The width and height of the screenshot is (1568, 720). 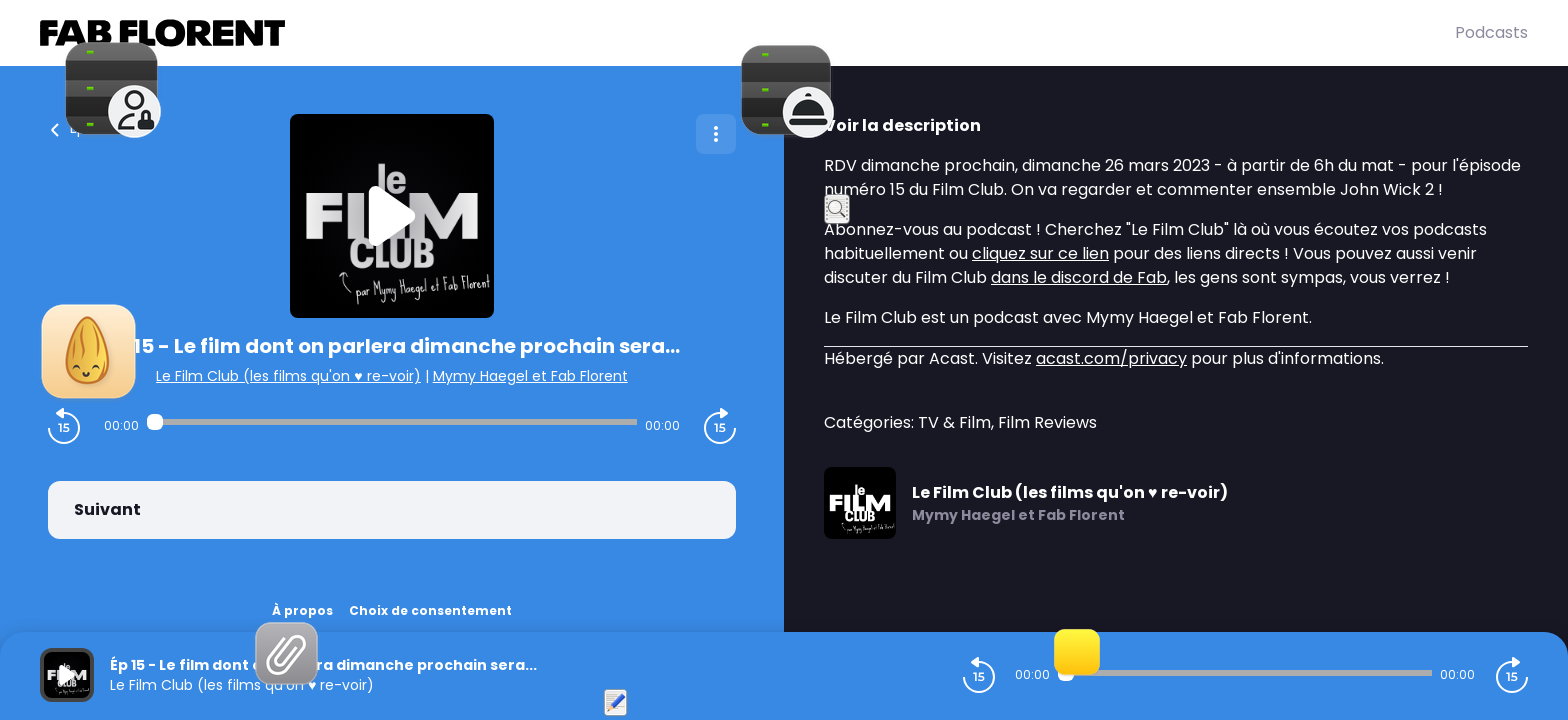 I want to click on open system log viewer, so click(x=837, y=209).